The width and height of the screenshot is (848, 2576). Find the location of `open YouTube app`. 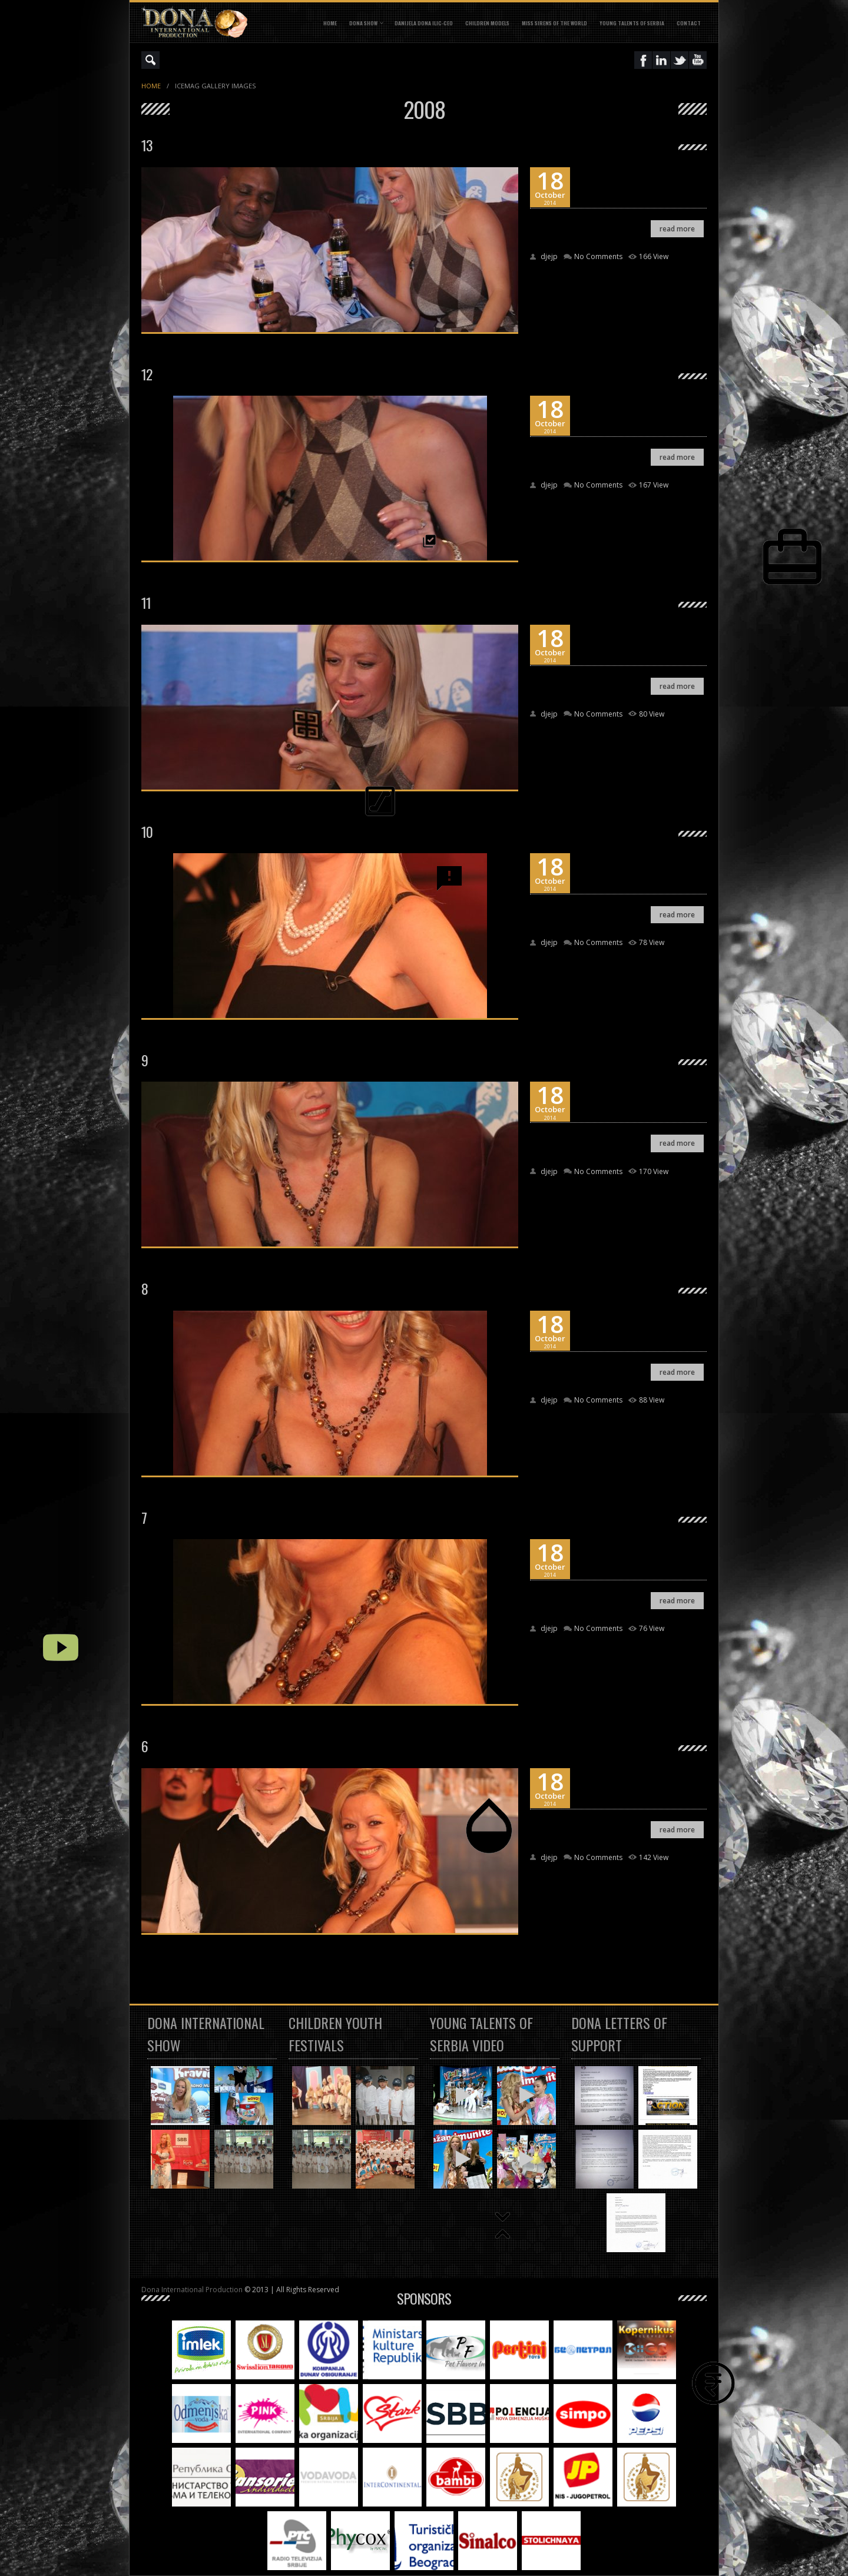

open YouTube app is located at coordinates (61, 1647).